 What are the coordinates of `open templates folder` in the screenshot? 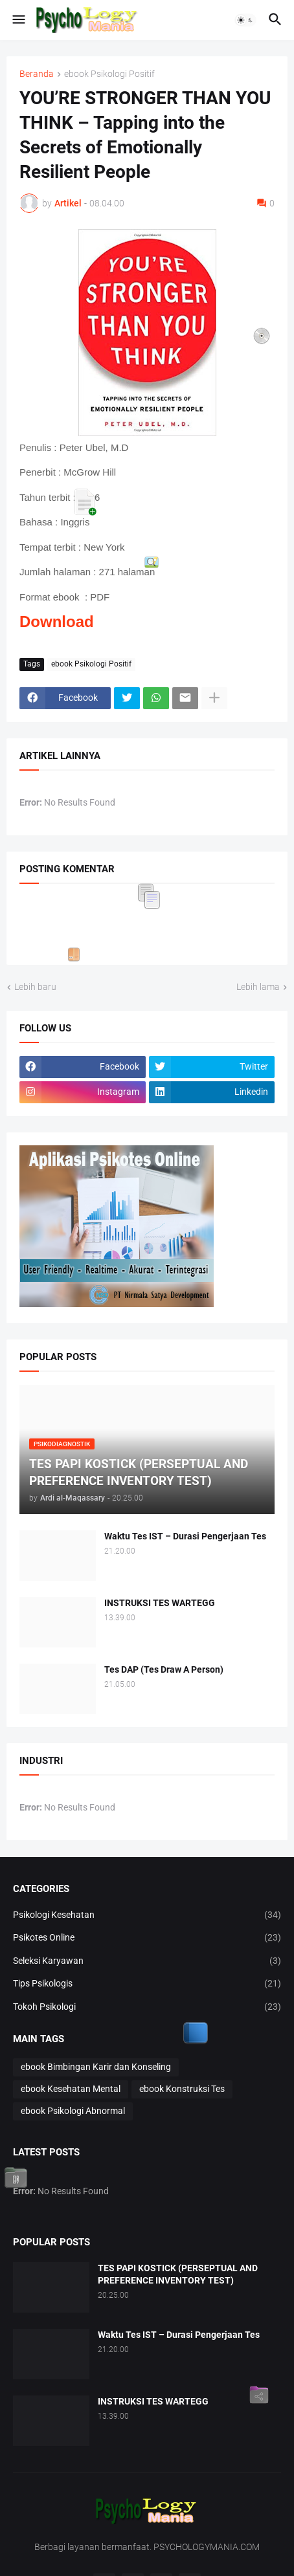 It's located at (16, 2177).